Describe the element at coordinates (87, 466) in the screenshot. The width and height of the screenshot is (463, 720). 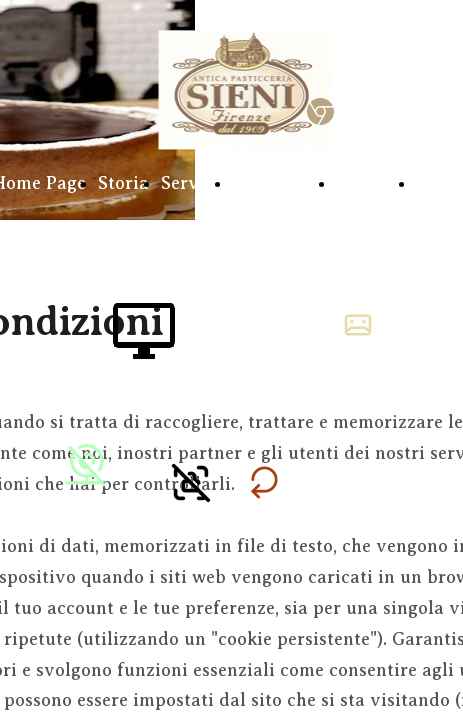
I see `webcam is disabled or turned off` at that location.